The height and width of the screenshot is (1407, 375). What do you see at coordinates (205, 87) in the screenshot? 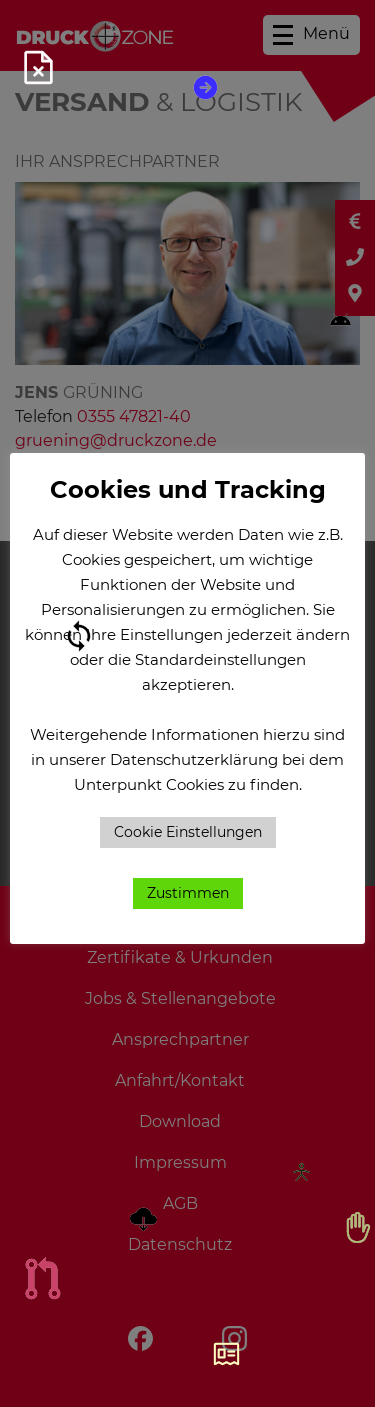
I see `proceed to the next step or screen` at bounding box center [205, 87].